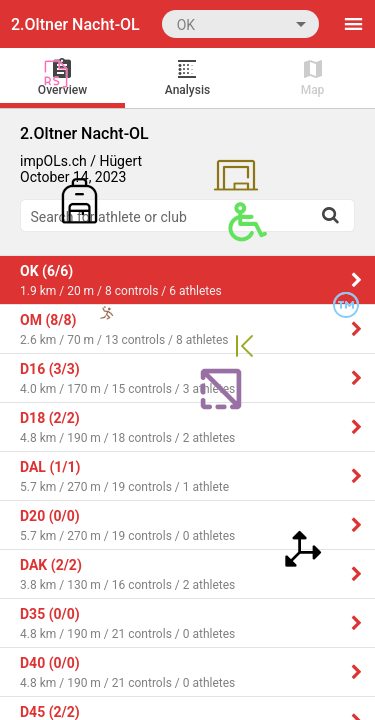 The image size is (375, 720). What do you see at coordinates (221, 389) in the screenshot?
I see `invert current selection` at bounding box center [221, 389].